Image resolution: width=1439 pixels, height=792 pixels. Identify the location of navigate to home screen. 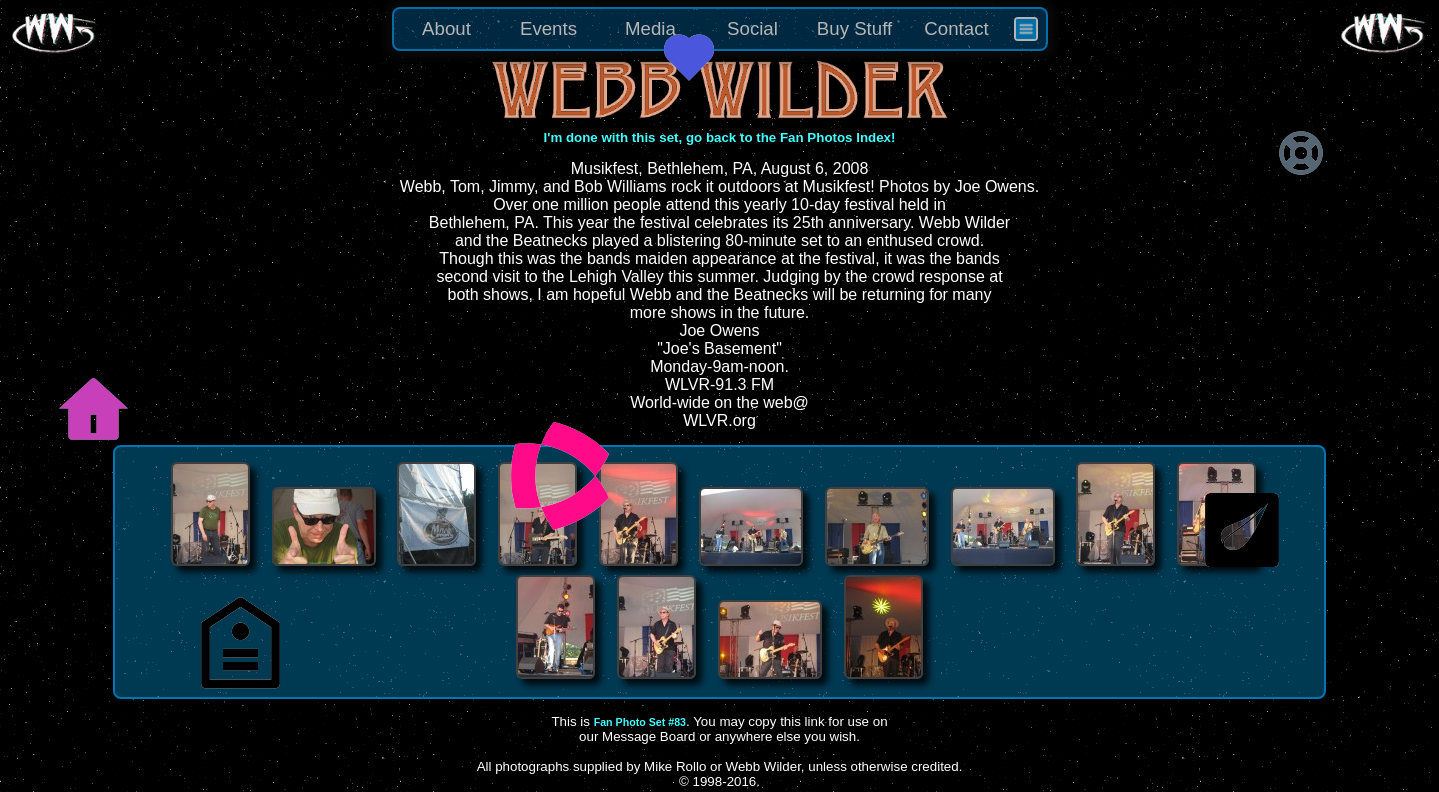
(93, 411).